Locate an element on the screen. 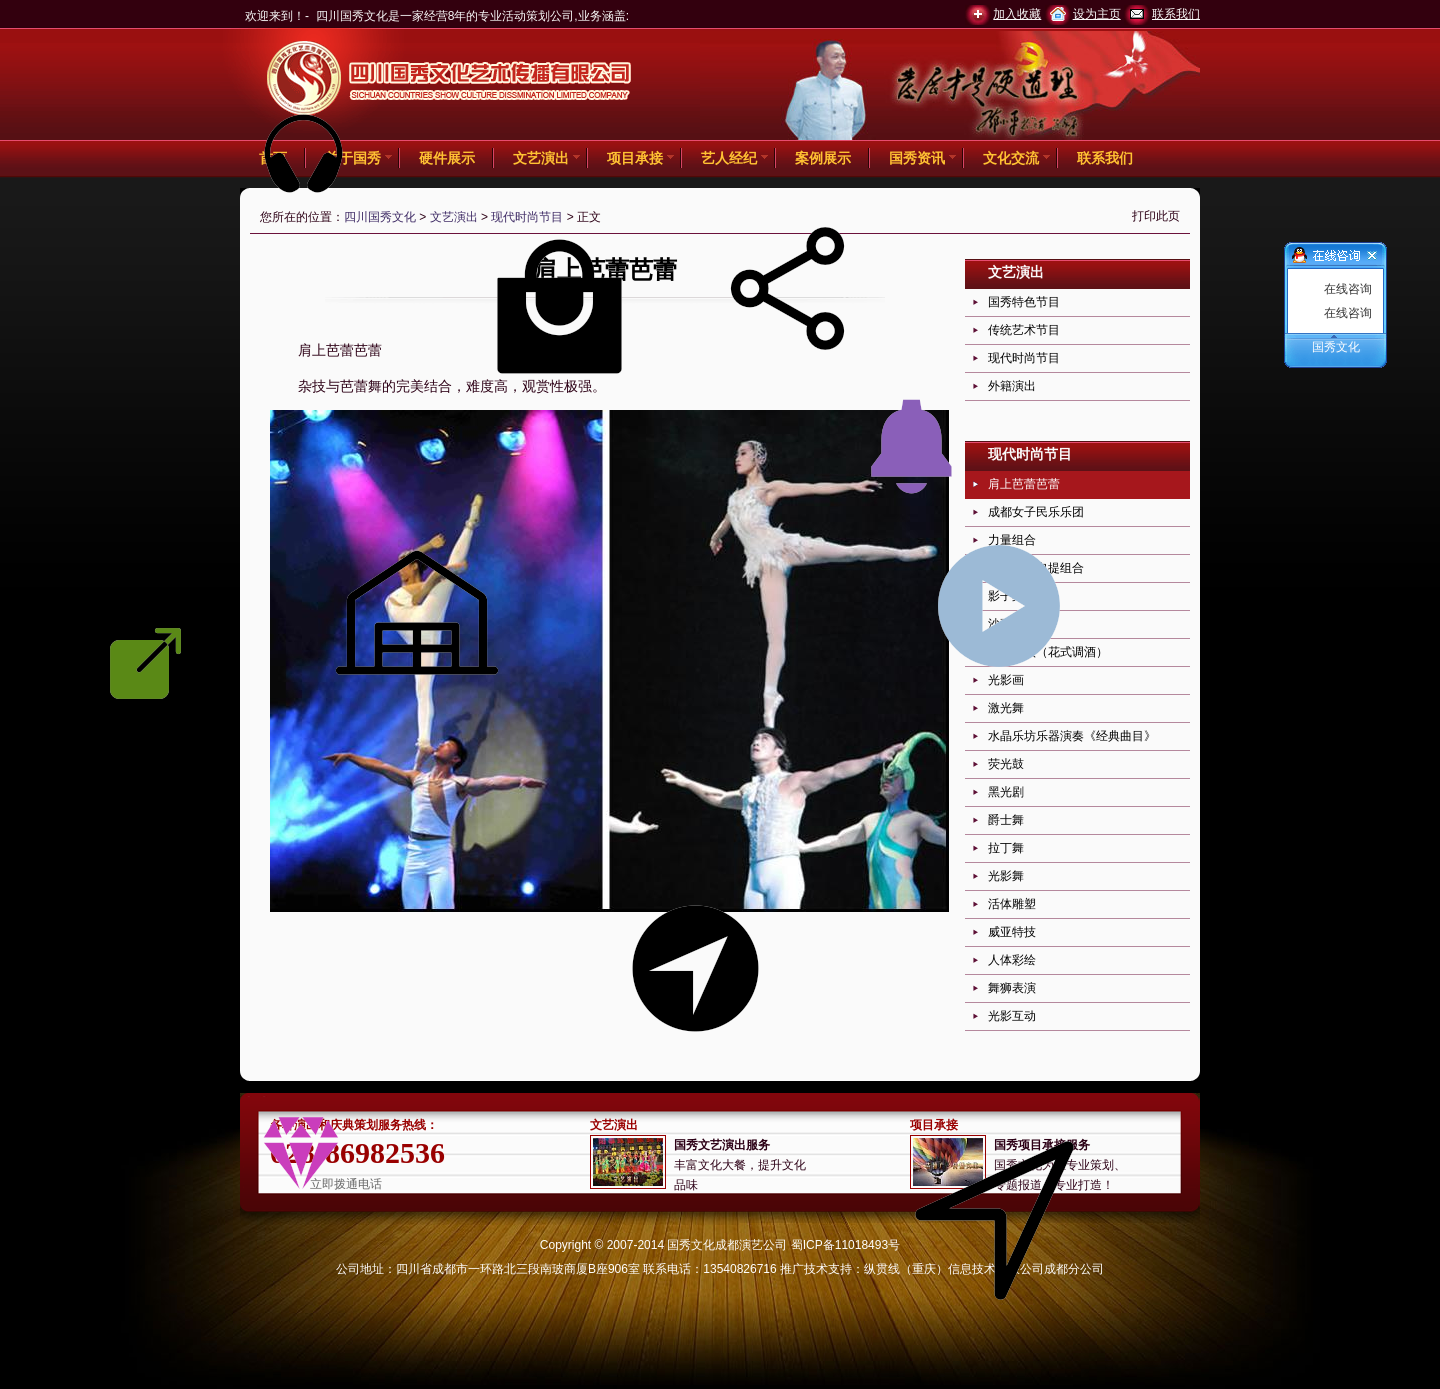  indicates premium or pro membership status is located at coordinates (301, 1153).